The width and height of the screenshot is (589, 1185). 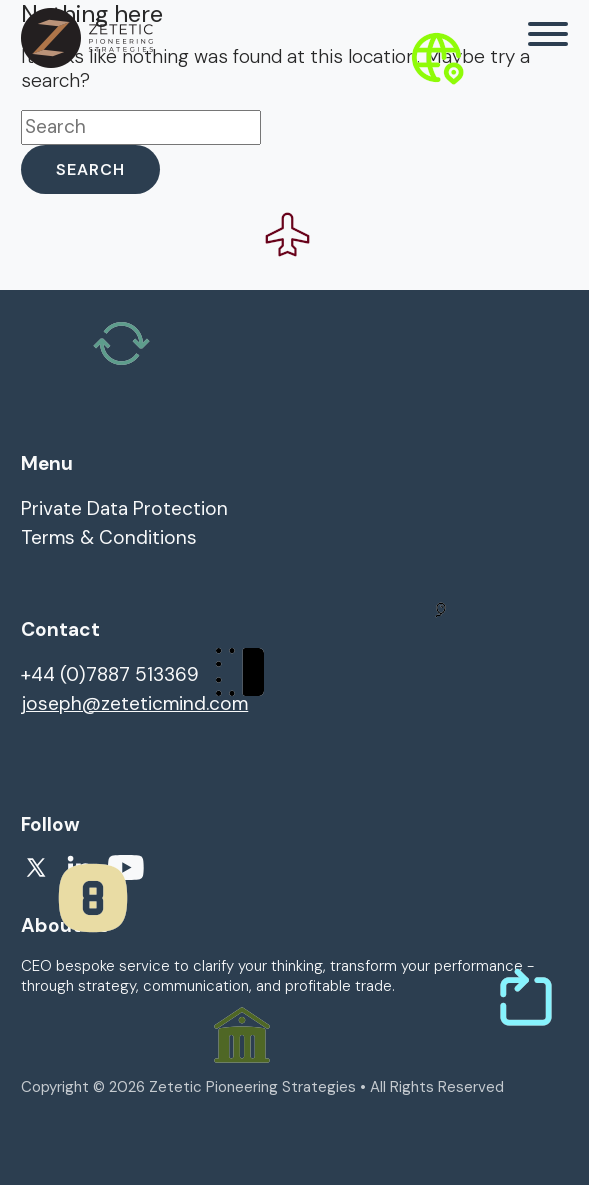 What do you see at coordinates (526, 1000) in the screenshot?
I see `rotate element clockwise` at bounding box center [526, 1000].